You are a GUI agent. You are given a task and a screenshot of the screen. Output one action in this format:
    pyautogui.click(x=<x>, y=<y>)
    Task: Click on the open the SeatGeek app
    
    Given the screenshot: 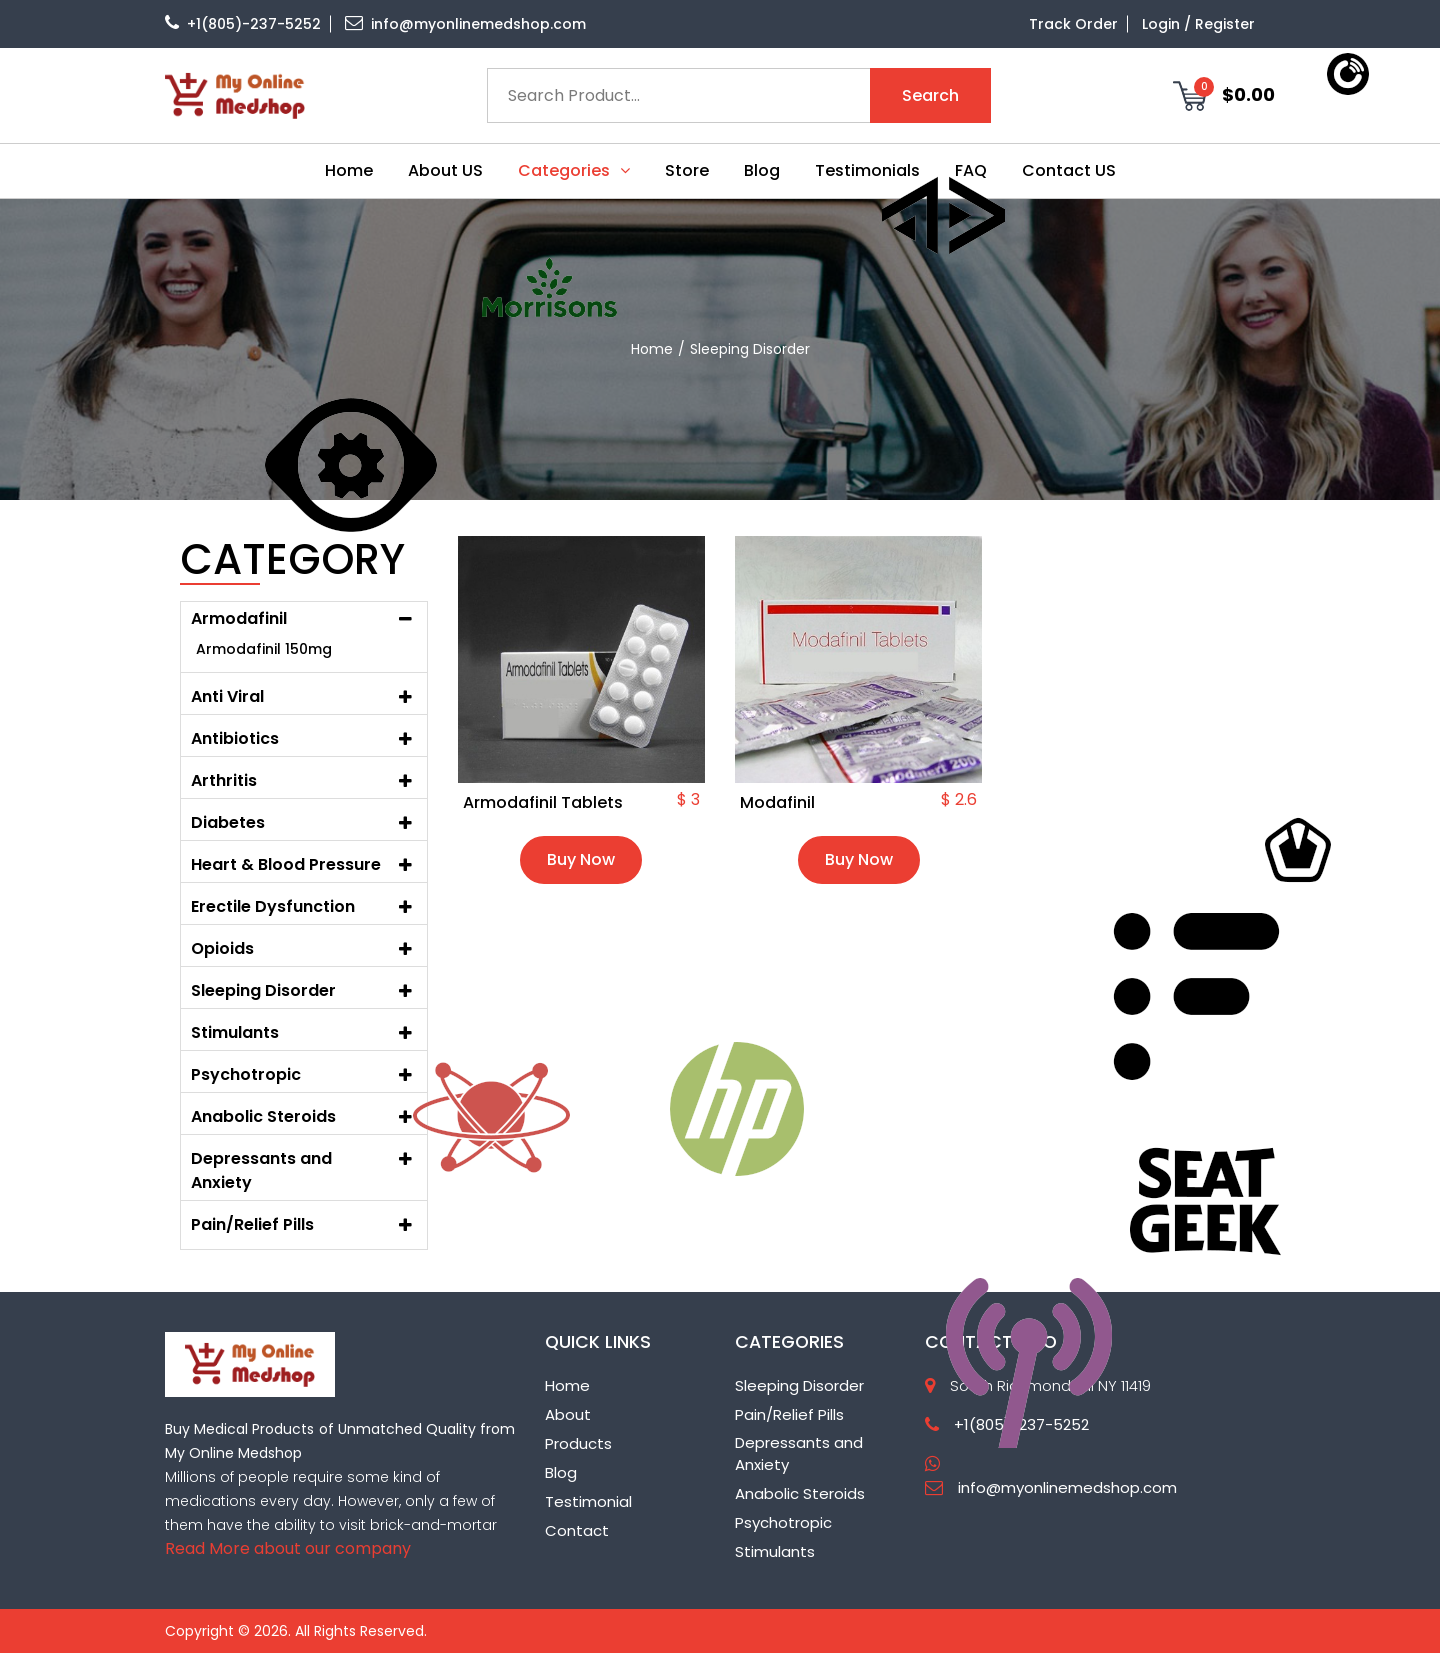 What is the action you would take?
    pyautogui.click(x=1205, y=1201)
    